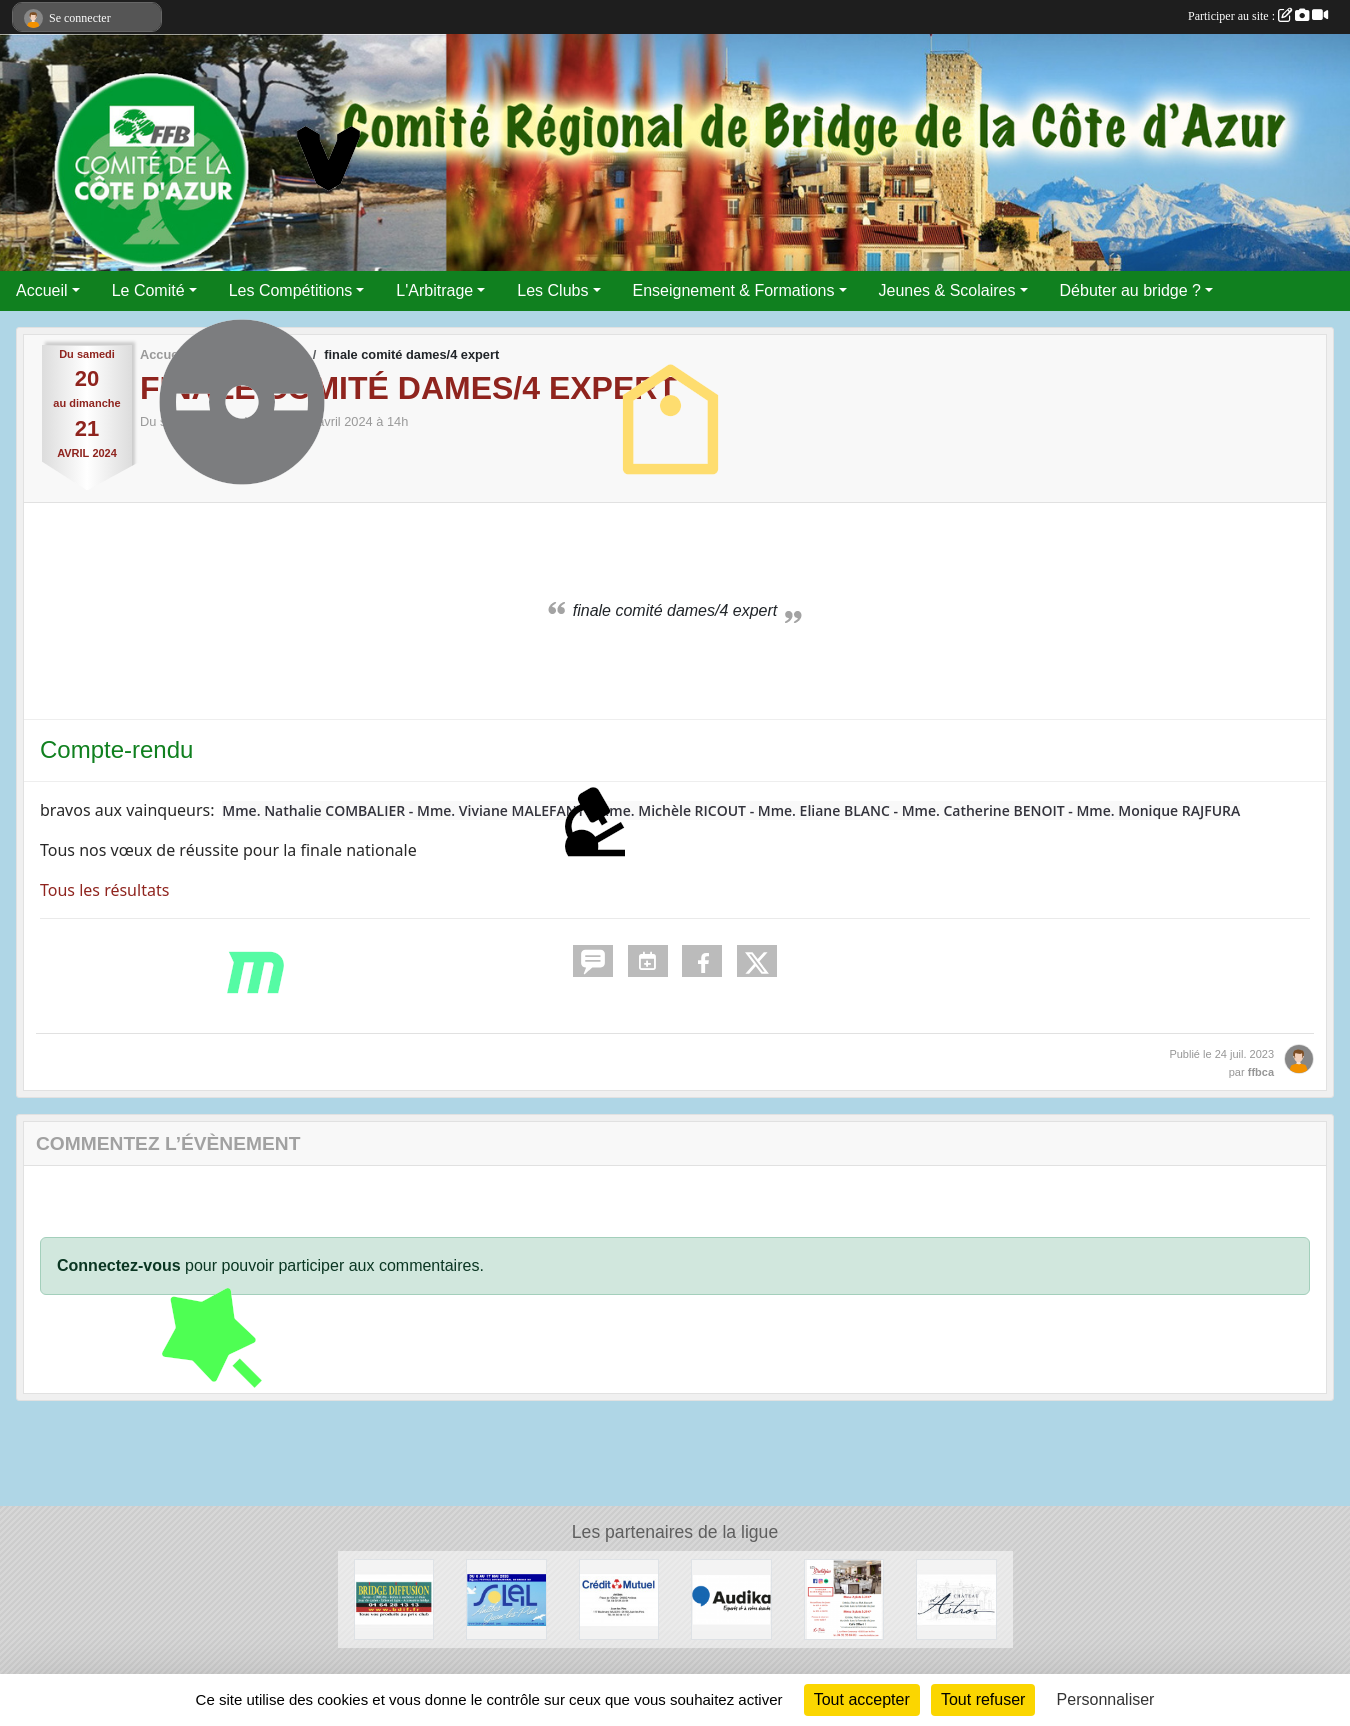  Describe the element at coordinates (595, 823) in the screenshot. I see `access laboratory or research features` at that location.